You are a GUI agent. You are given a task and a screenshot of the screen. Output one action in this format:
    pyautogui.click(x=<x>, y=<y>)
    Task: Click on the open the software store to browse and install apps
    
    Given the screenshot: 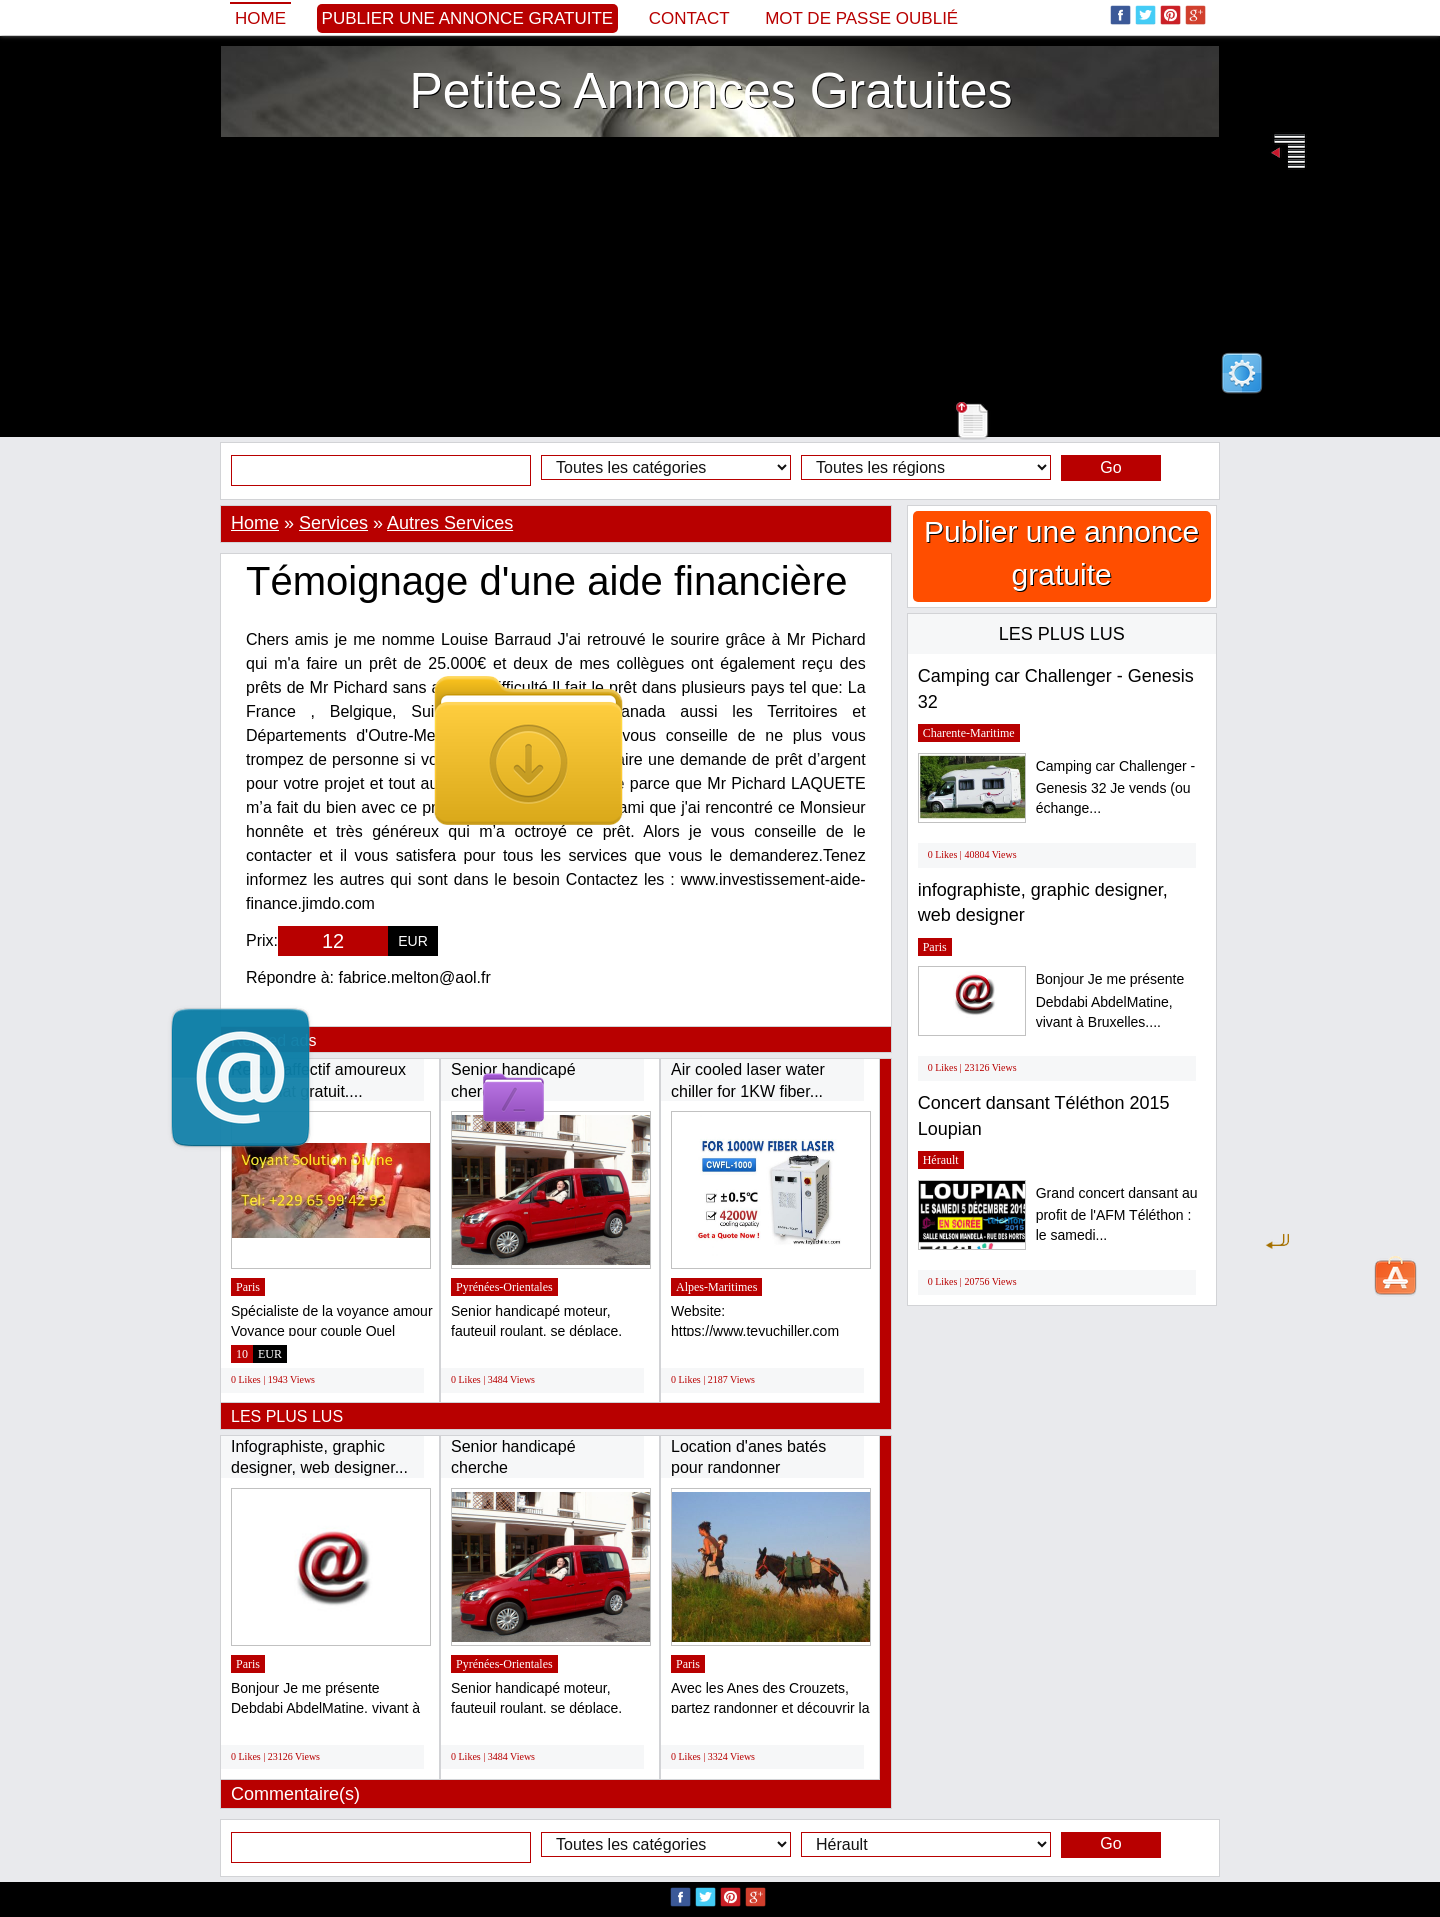 What is the action you would take?
    pyautogui.click(x=1395, y=1277)
    